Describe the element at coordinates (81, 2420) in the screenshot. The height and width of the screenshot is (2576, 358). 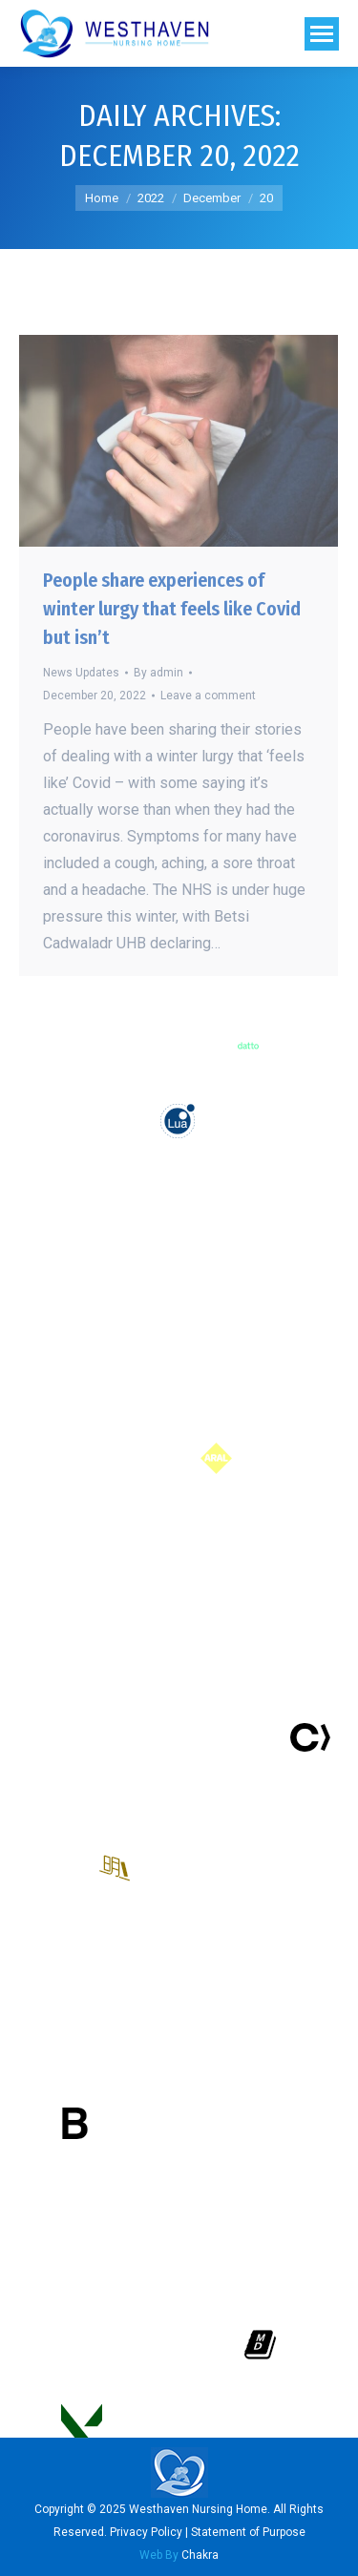
I see `launch valorant game` at that location.